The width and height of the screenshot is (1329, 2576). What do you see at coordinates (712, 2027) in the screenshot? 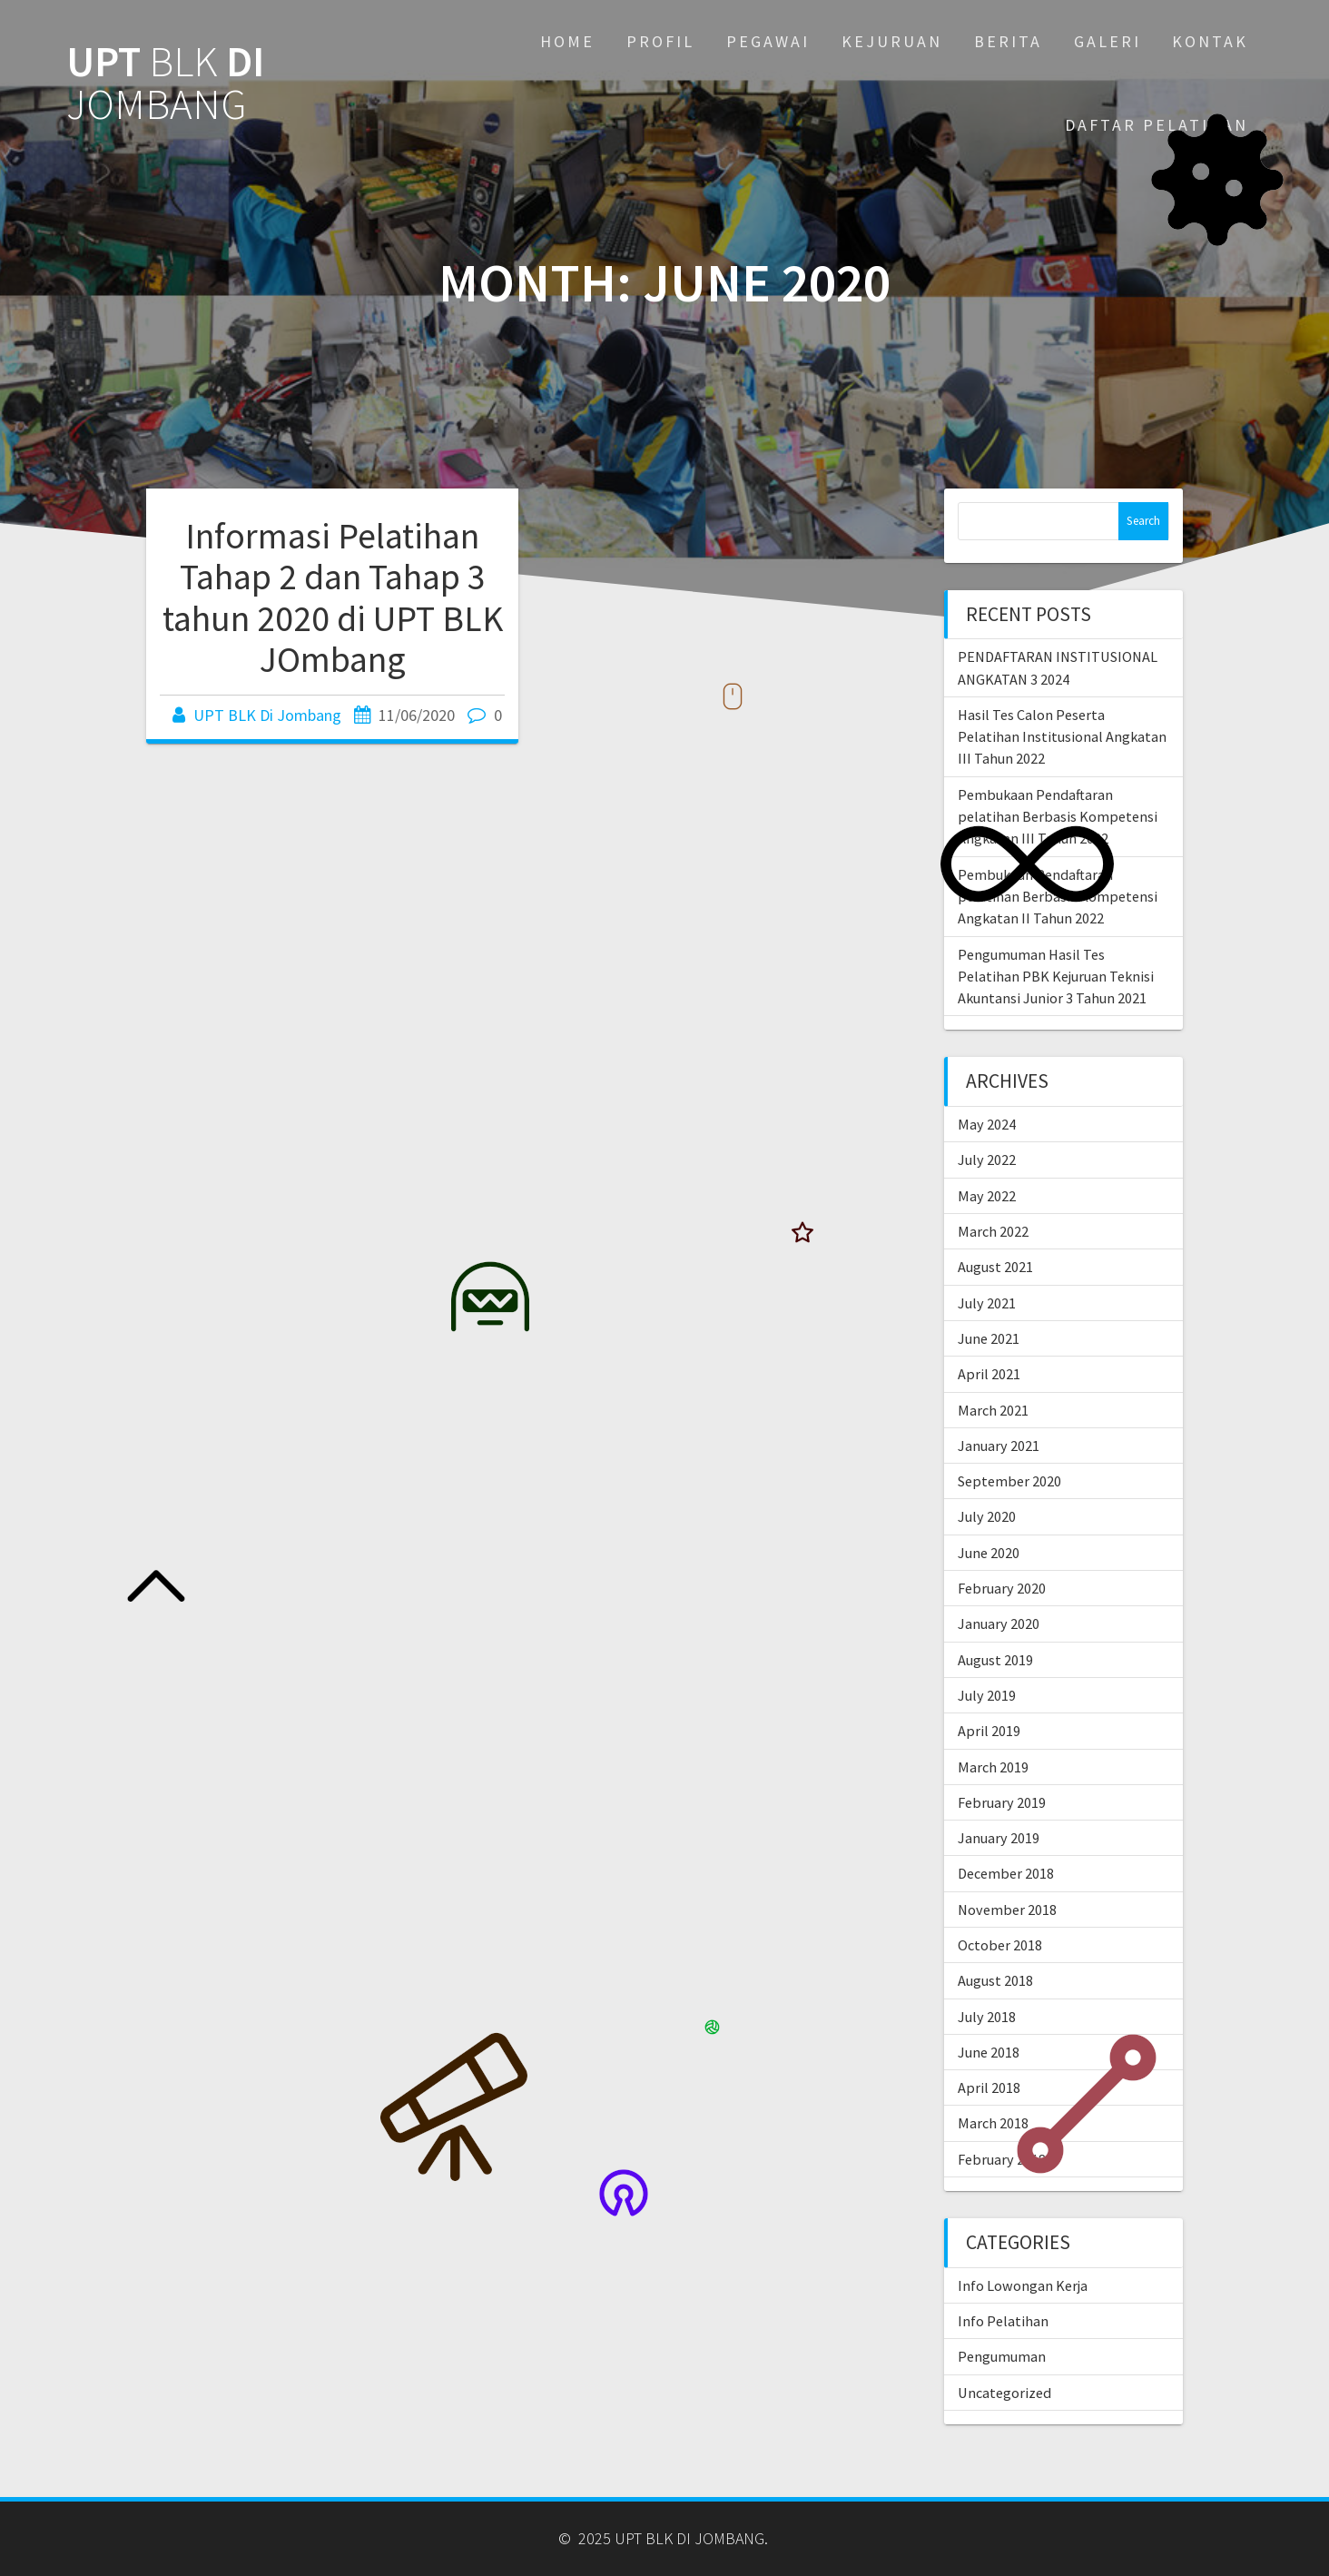
I see `access volleyball or beach sports content` at bounding box center [712, 2027].